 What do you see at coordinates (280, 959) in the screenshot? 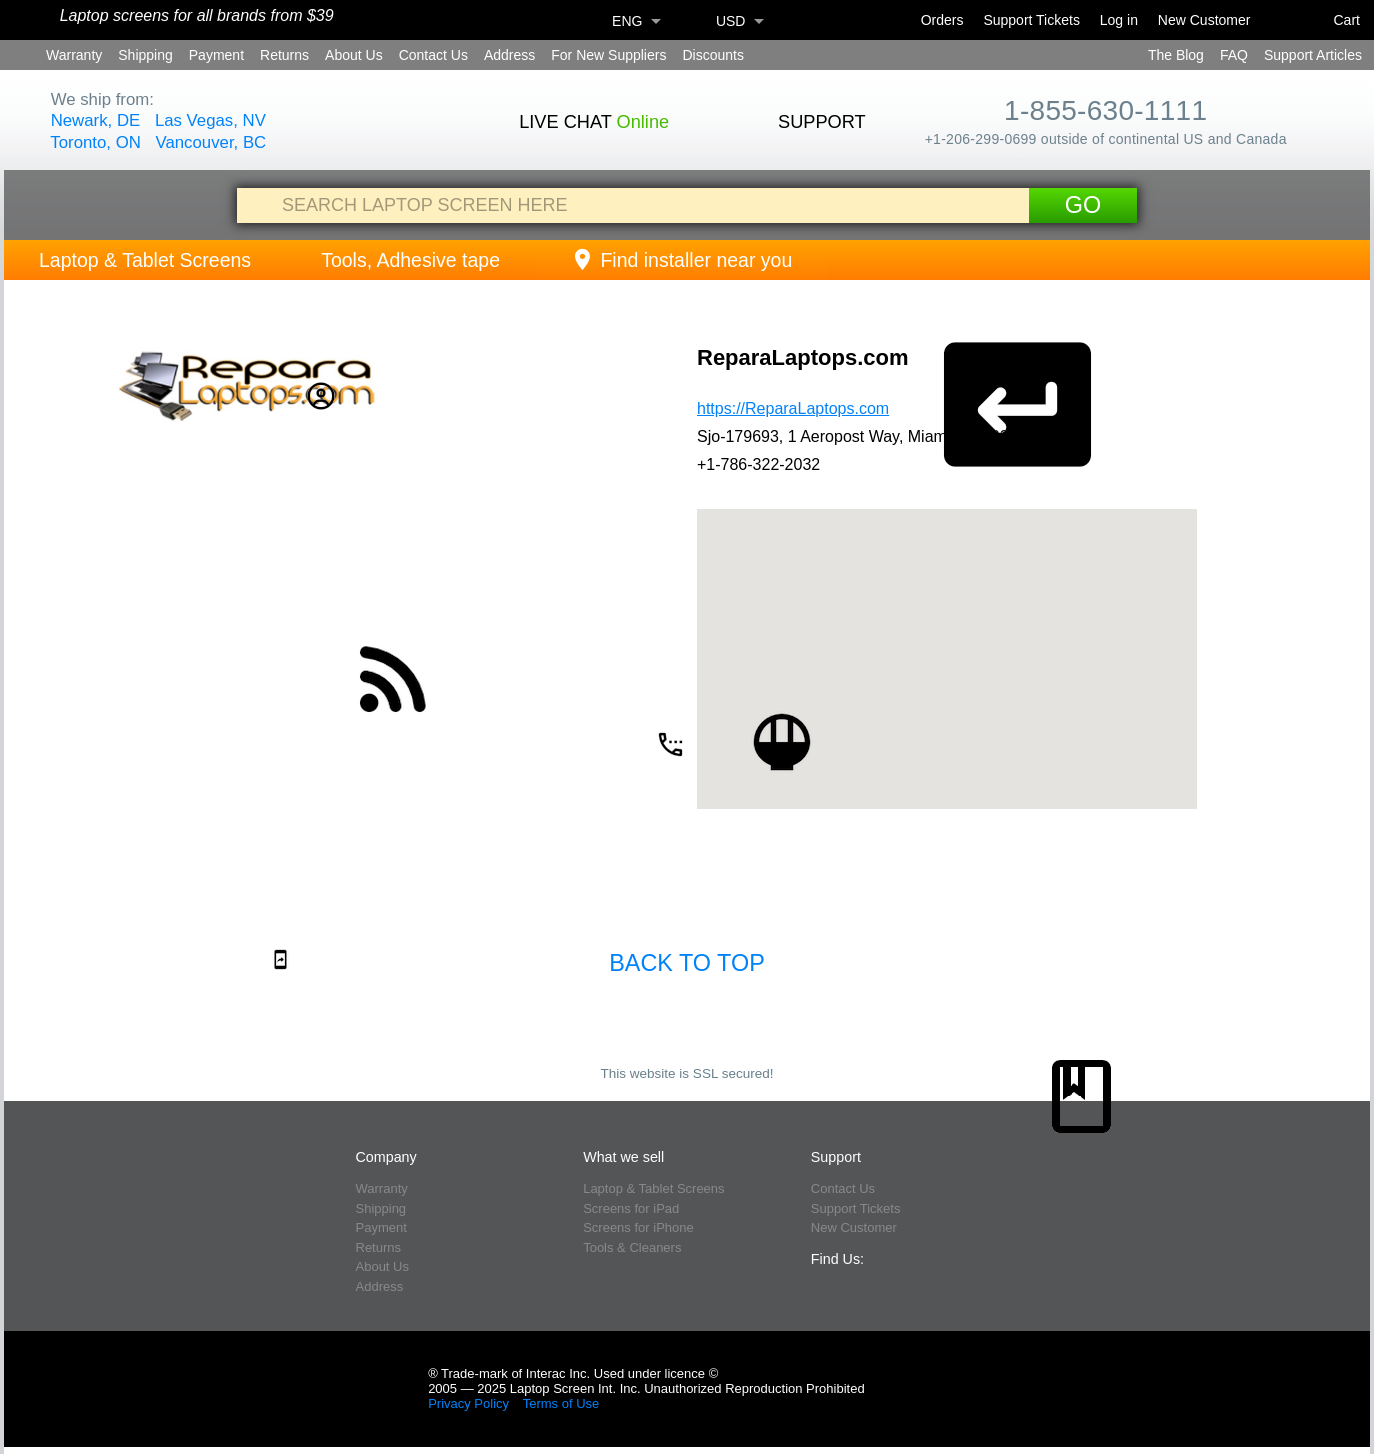
I see `share your mobile screen with others` at bounding box center [280, 959].